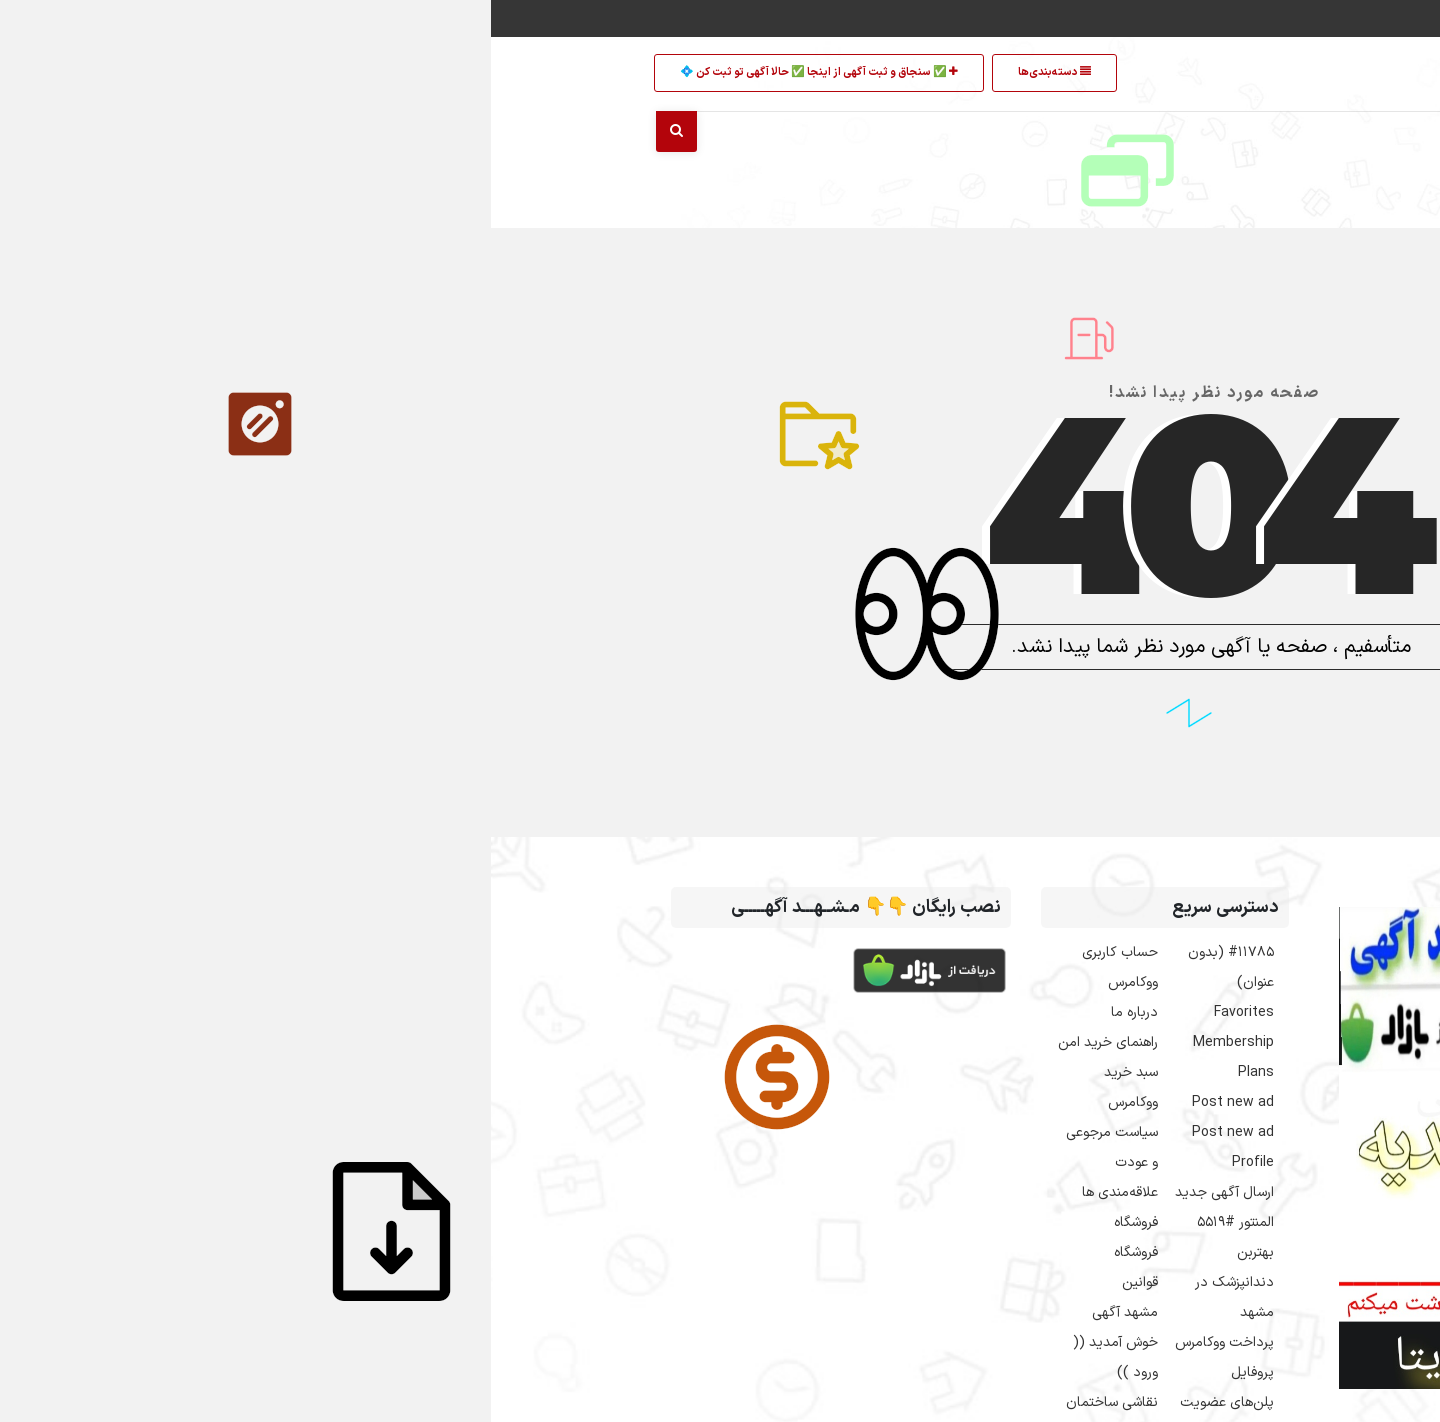  I want to click on access your starred or favorite folder, so click(818, 434).